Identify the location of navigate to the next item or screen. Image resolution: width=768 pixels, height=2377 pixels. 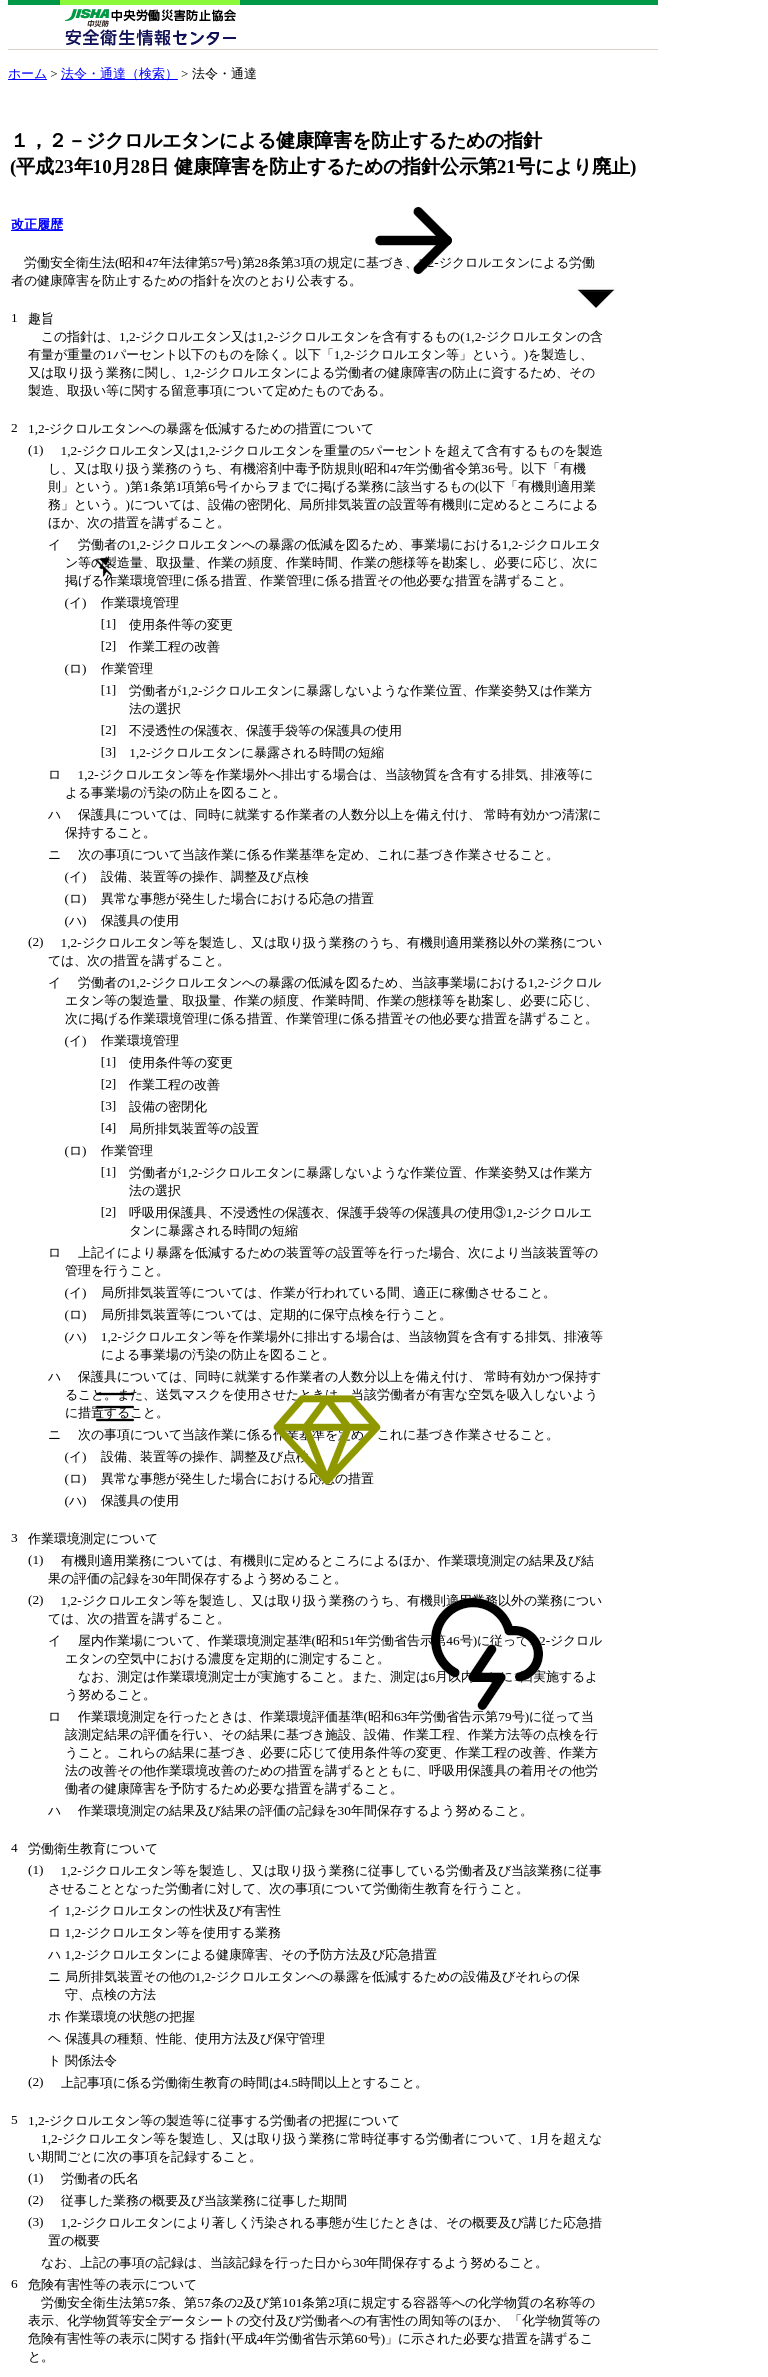
(413, 240).